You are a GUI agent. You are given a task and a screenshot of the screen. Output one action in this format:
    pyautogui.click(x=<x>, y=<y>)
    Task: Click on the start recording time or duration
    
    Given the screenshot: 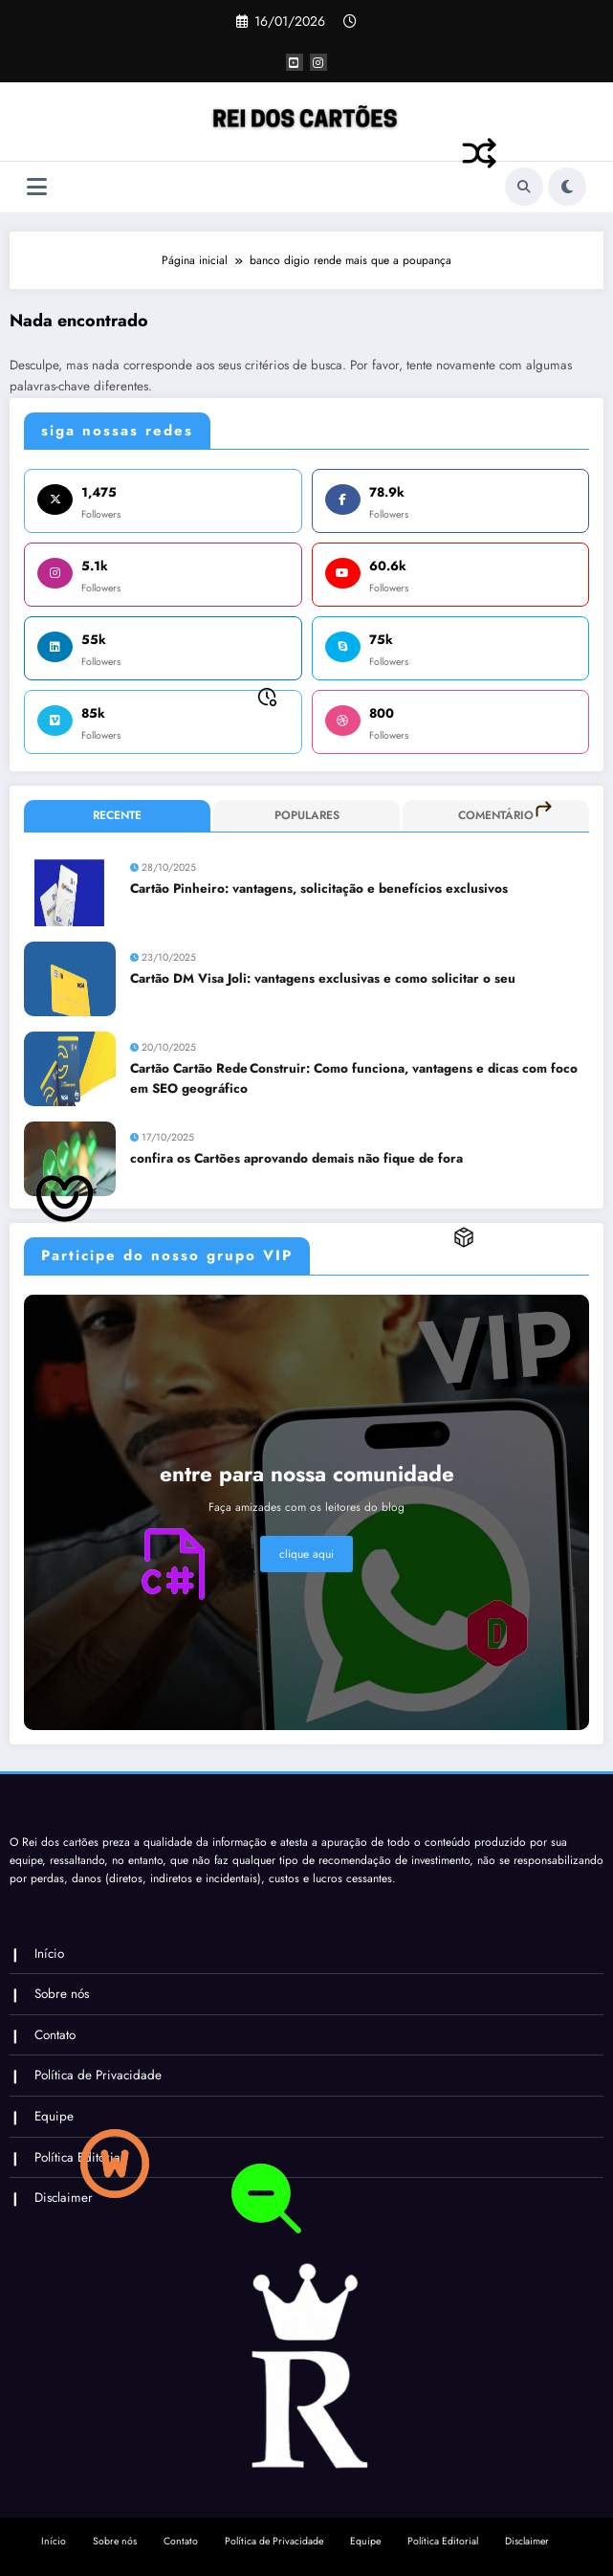 What is the action you would take?
    pyautogui.click(x=267, y=697)
    